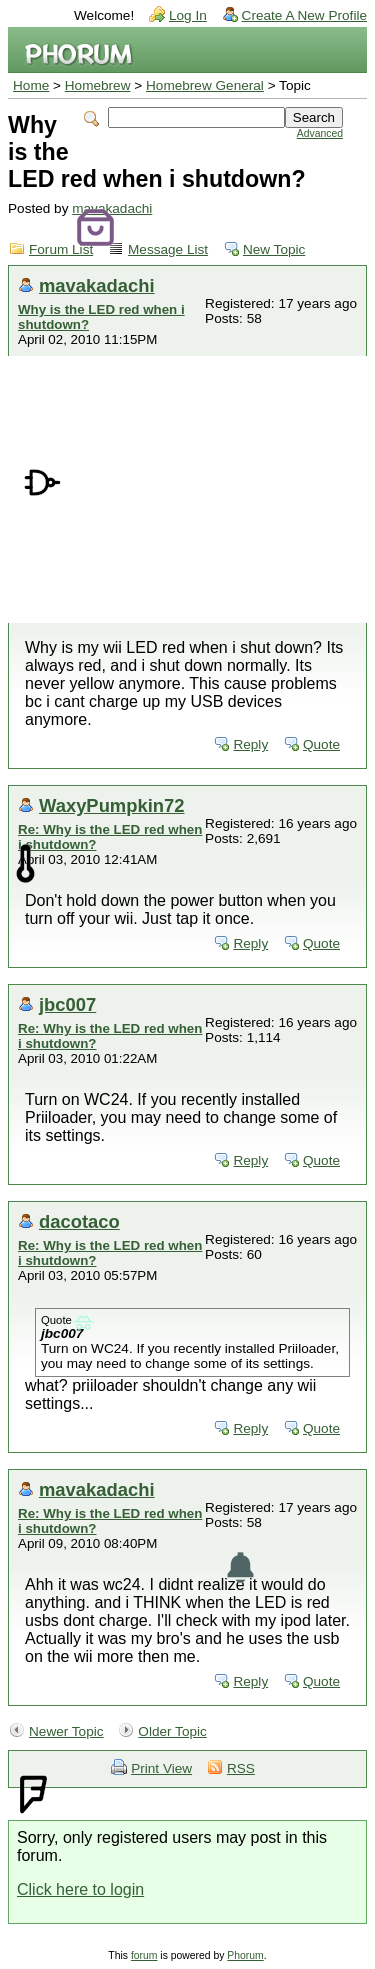  Describe the element at coordinates (42, 482) in the screenshot. I see `represents a NAND logic gate in circuit design` at that location.